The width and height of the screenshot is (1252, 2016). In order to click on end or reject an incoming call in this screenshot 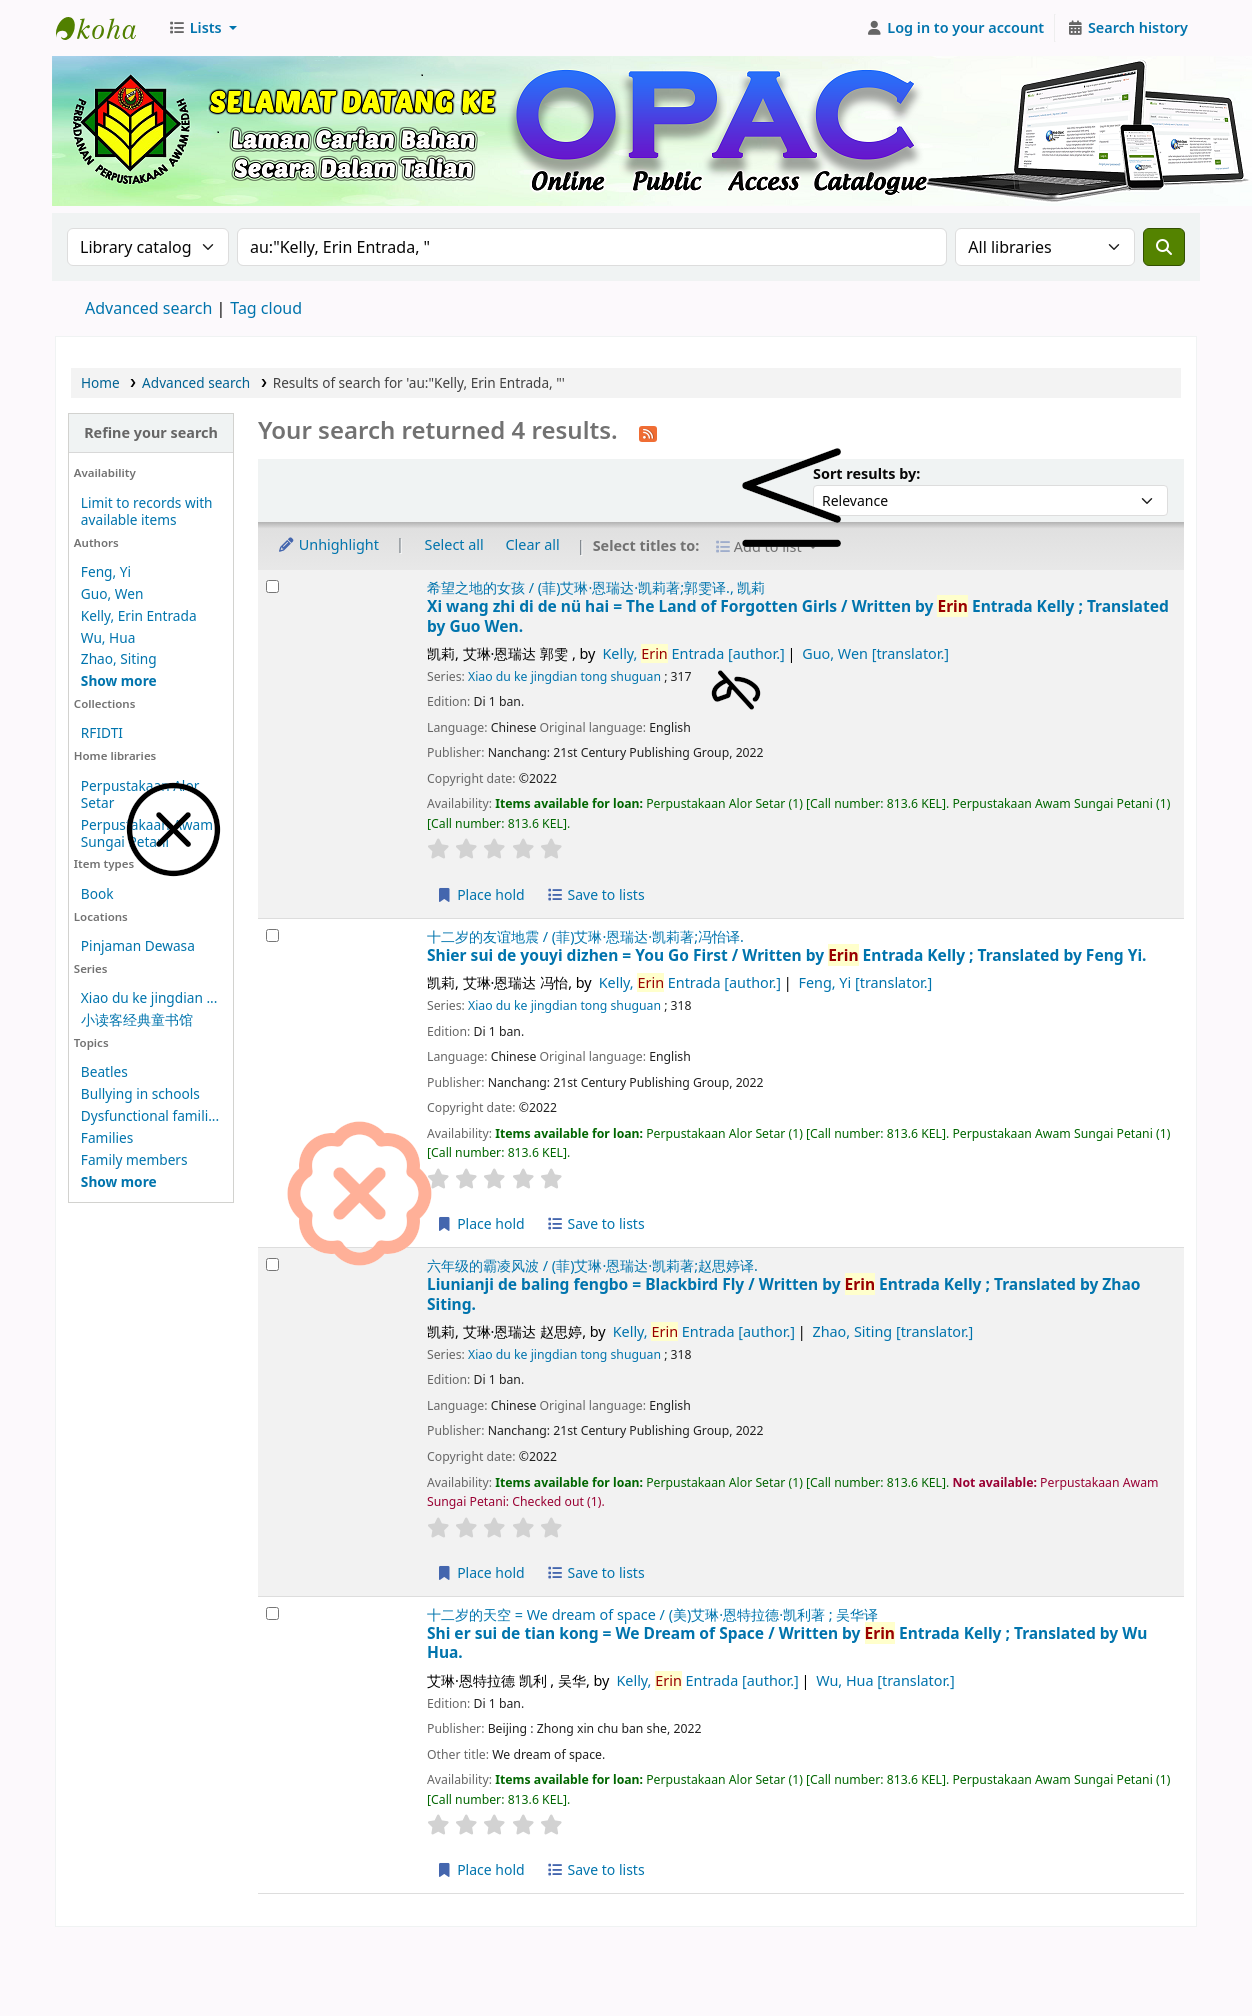, I will do `click(736, 690)`.